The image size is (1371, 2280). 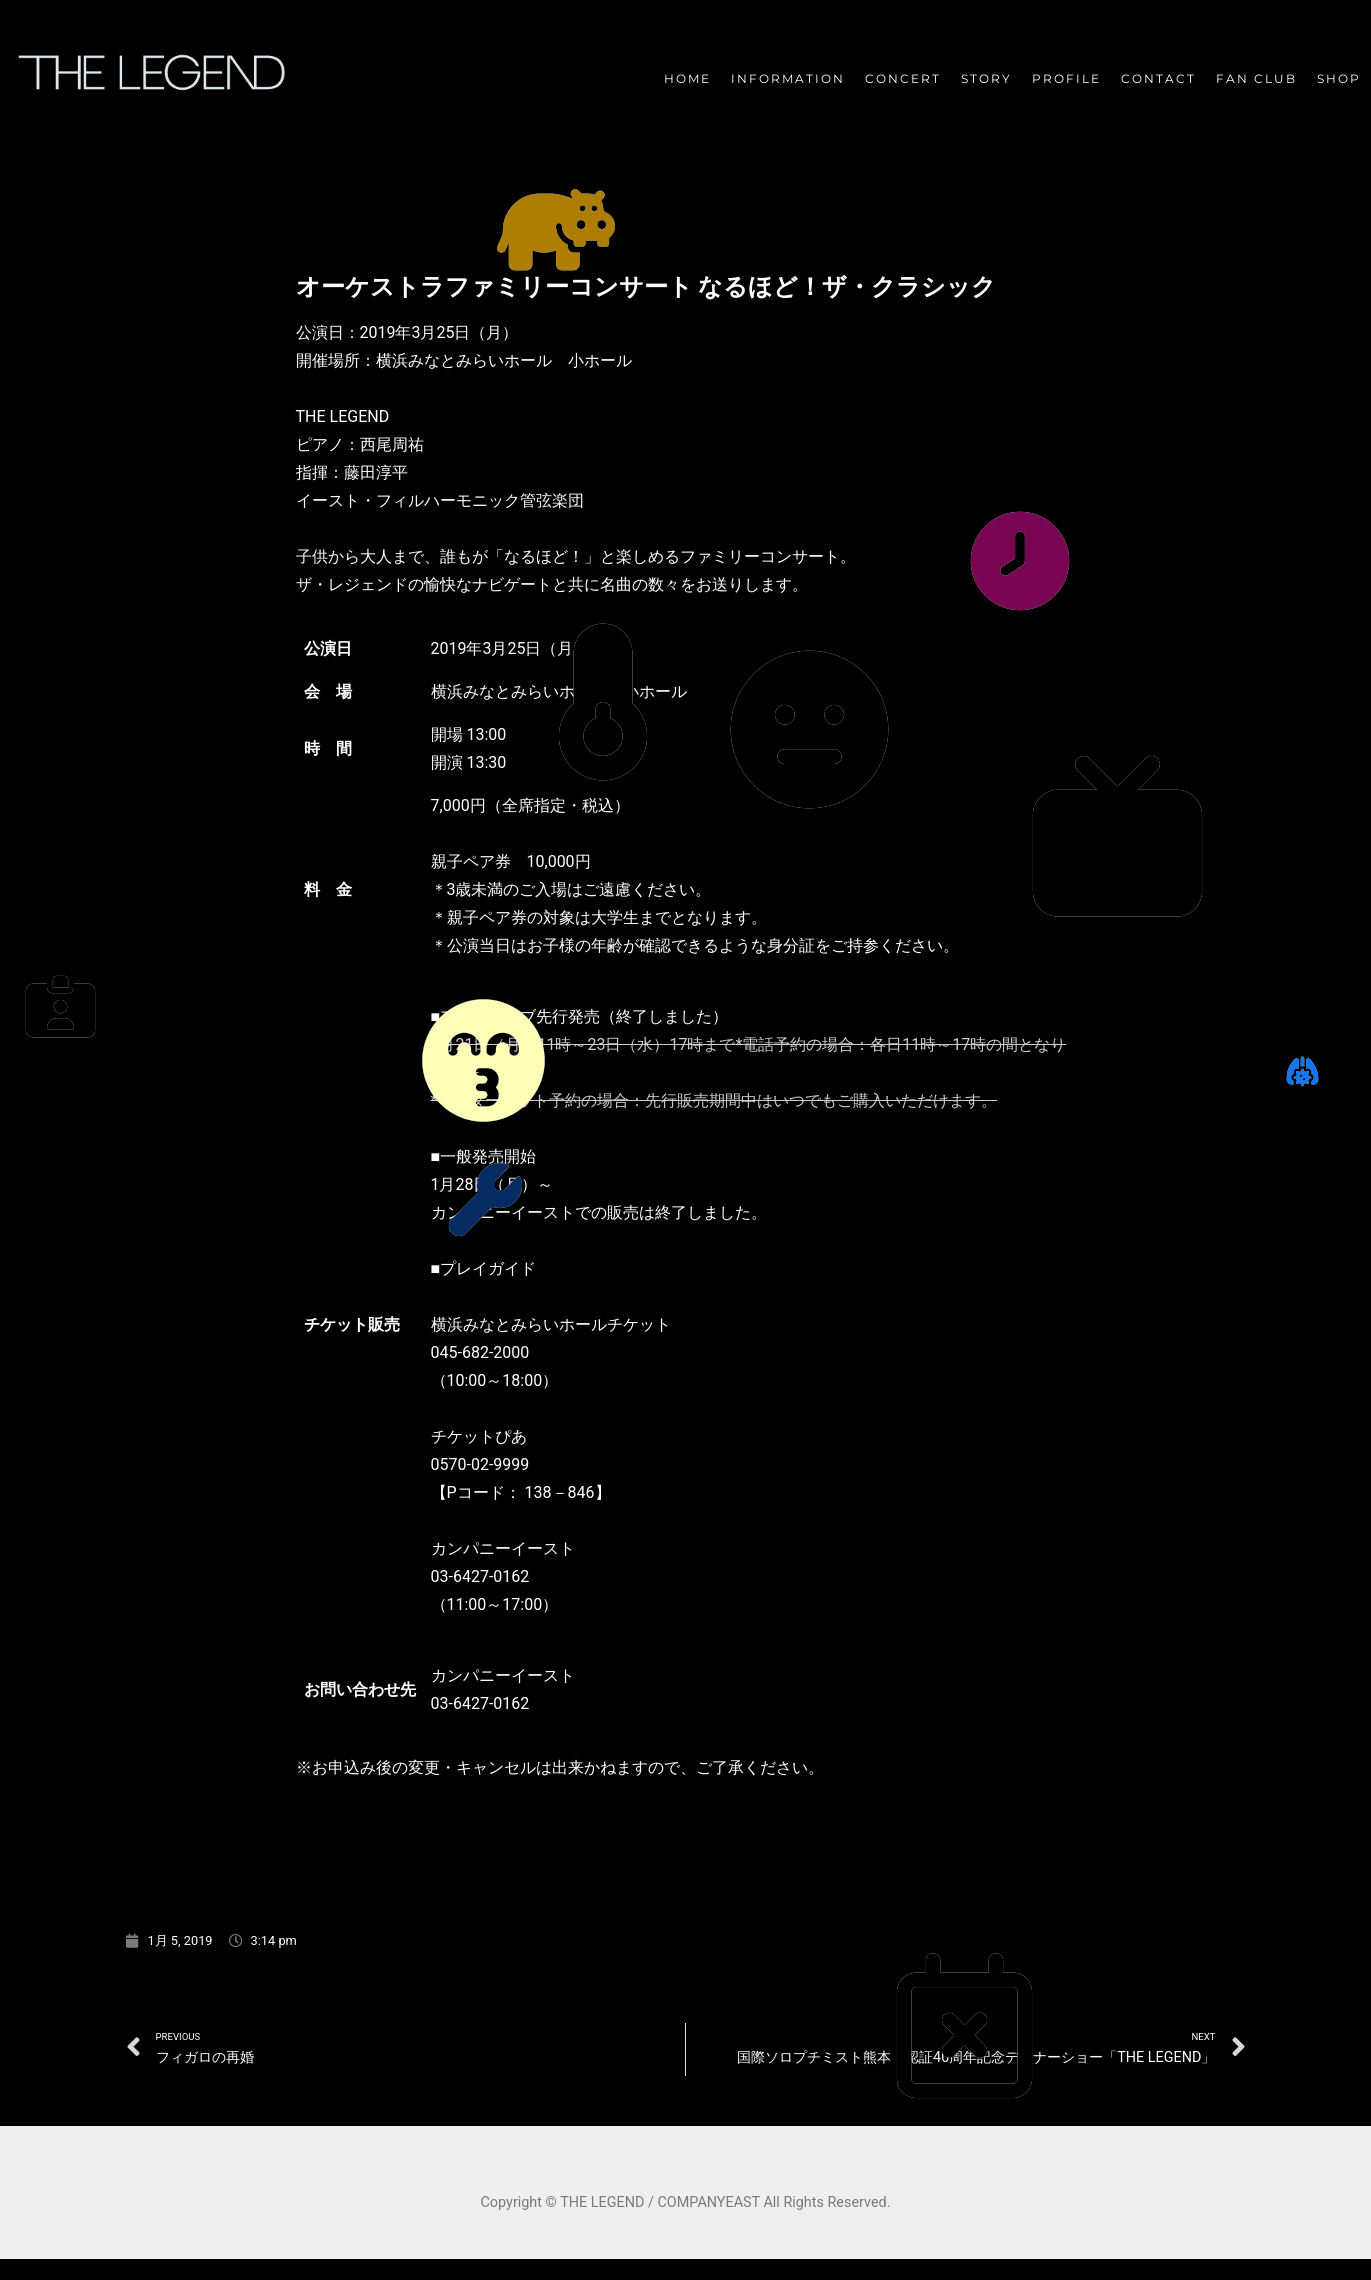 What do you see at coordinates (1117, 840) in the screenshot?
I see `access tv or display settings` at bounding box center [1117, 840].